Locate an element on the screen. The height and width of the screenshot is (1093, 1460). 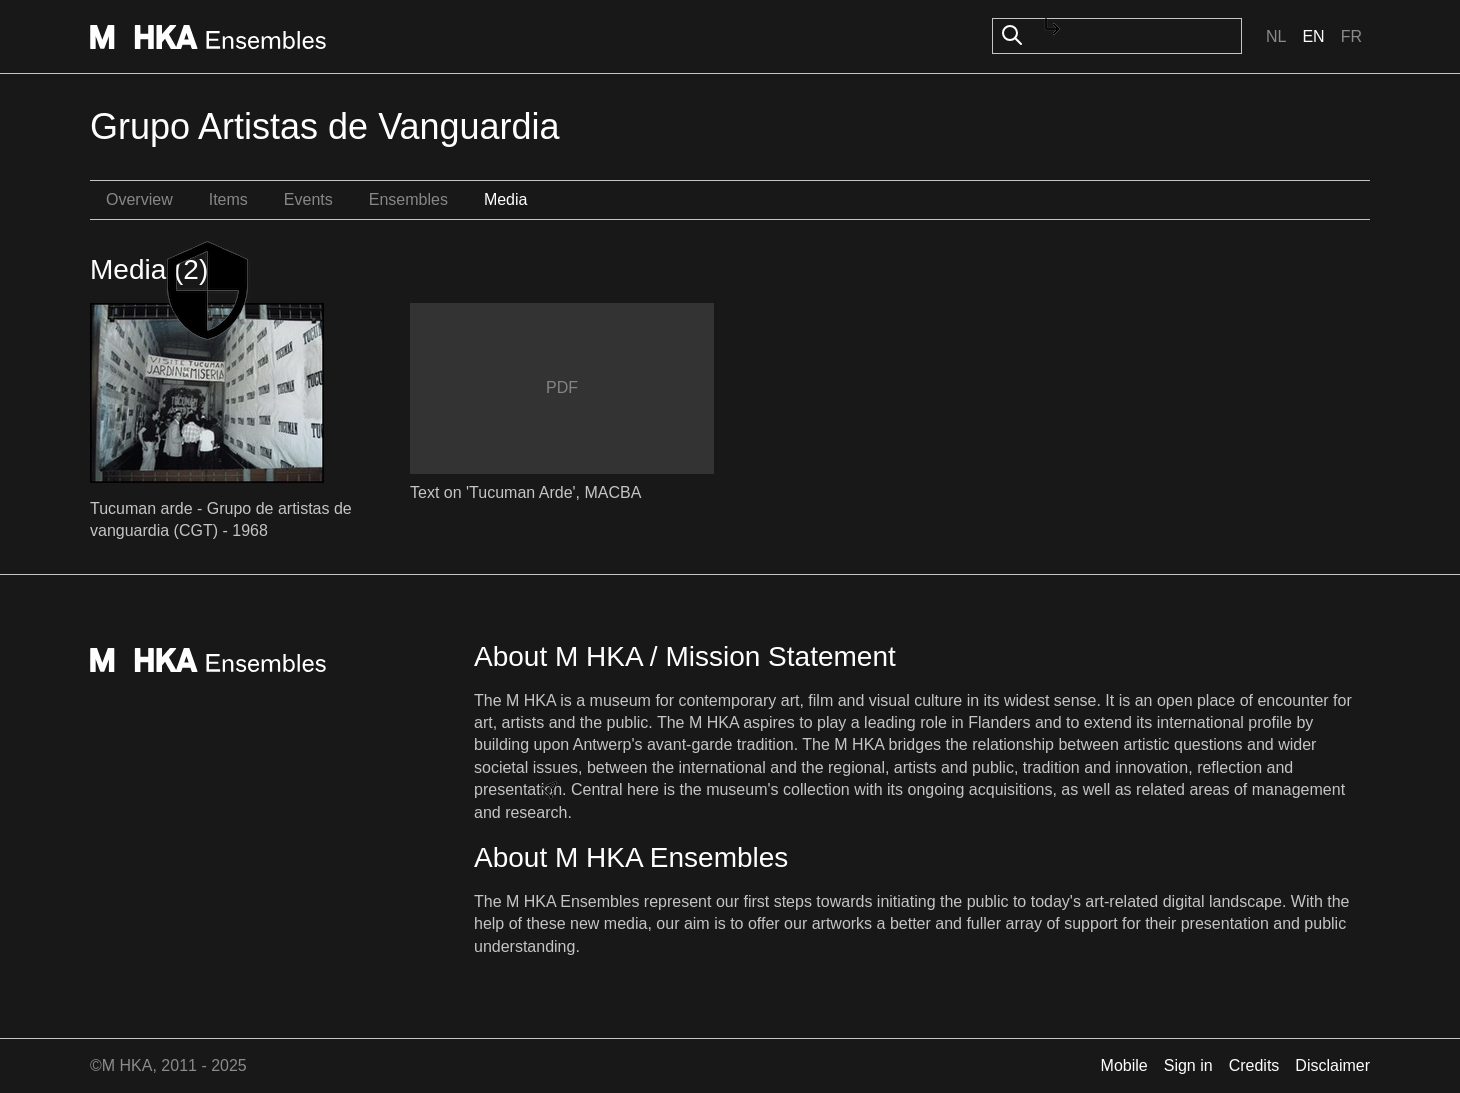
rotate text at a downward angle is located at coordinates (549, 789).